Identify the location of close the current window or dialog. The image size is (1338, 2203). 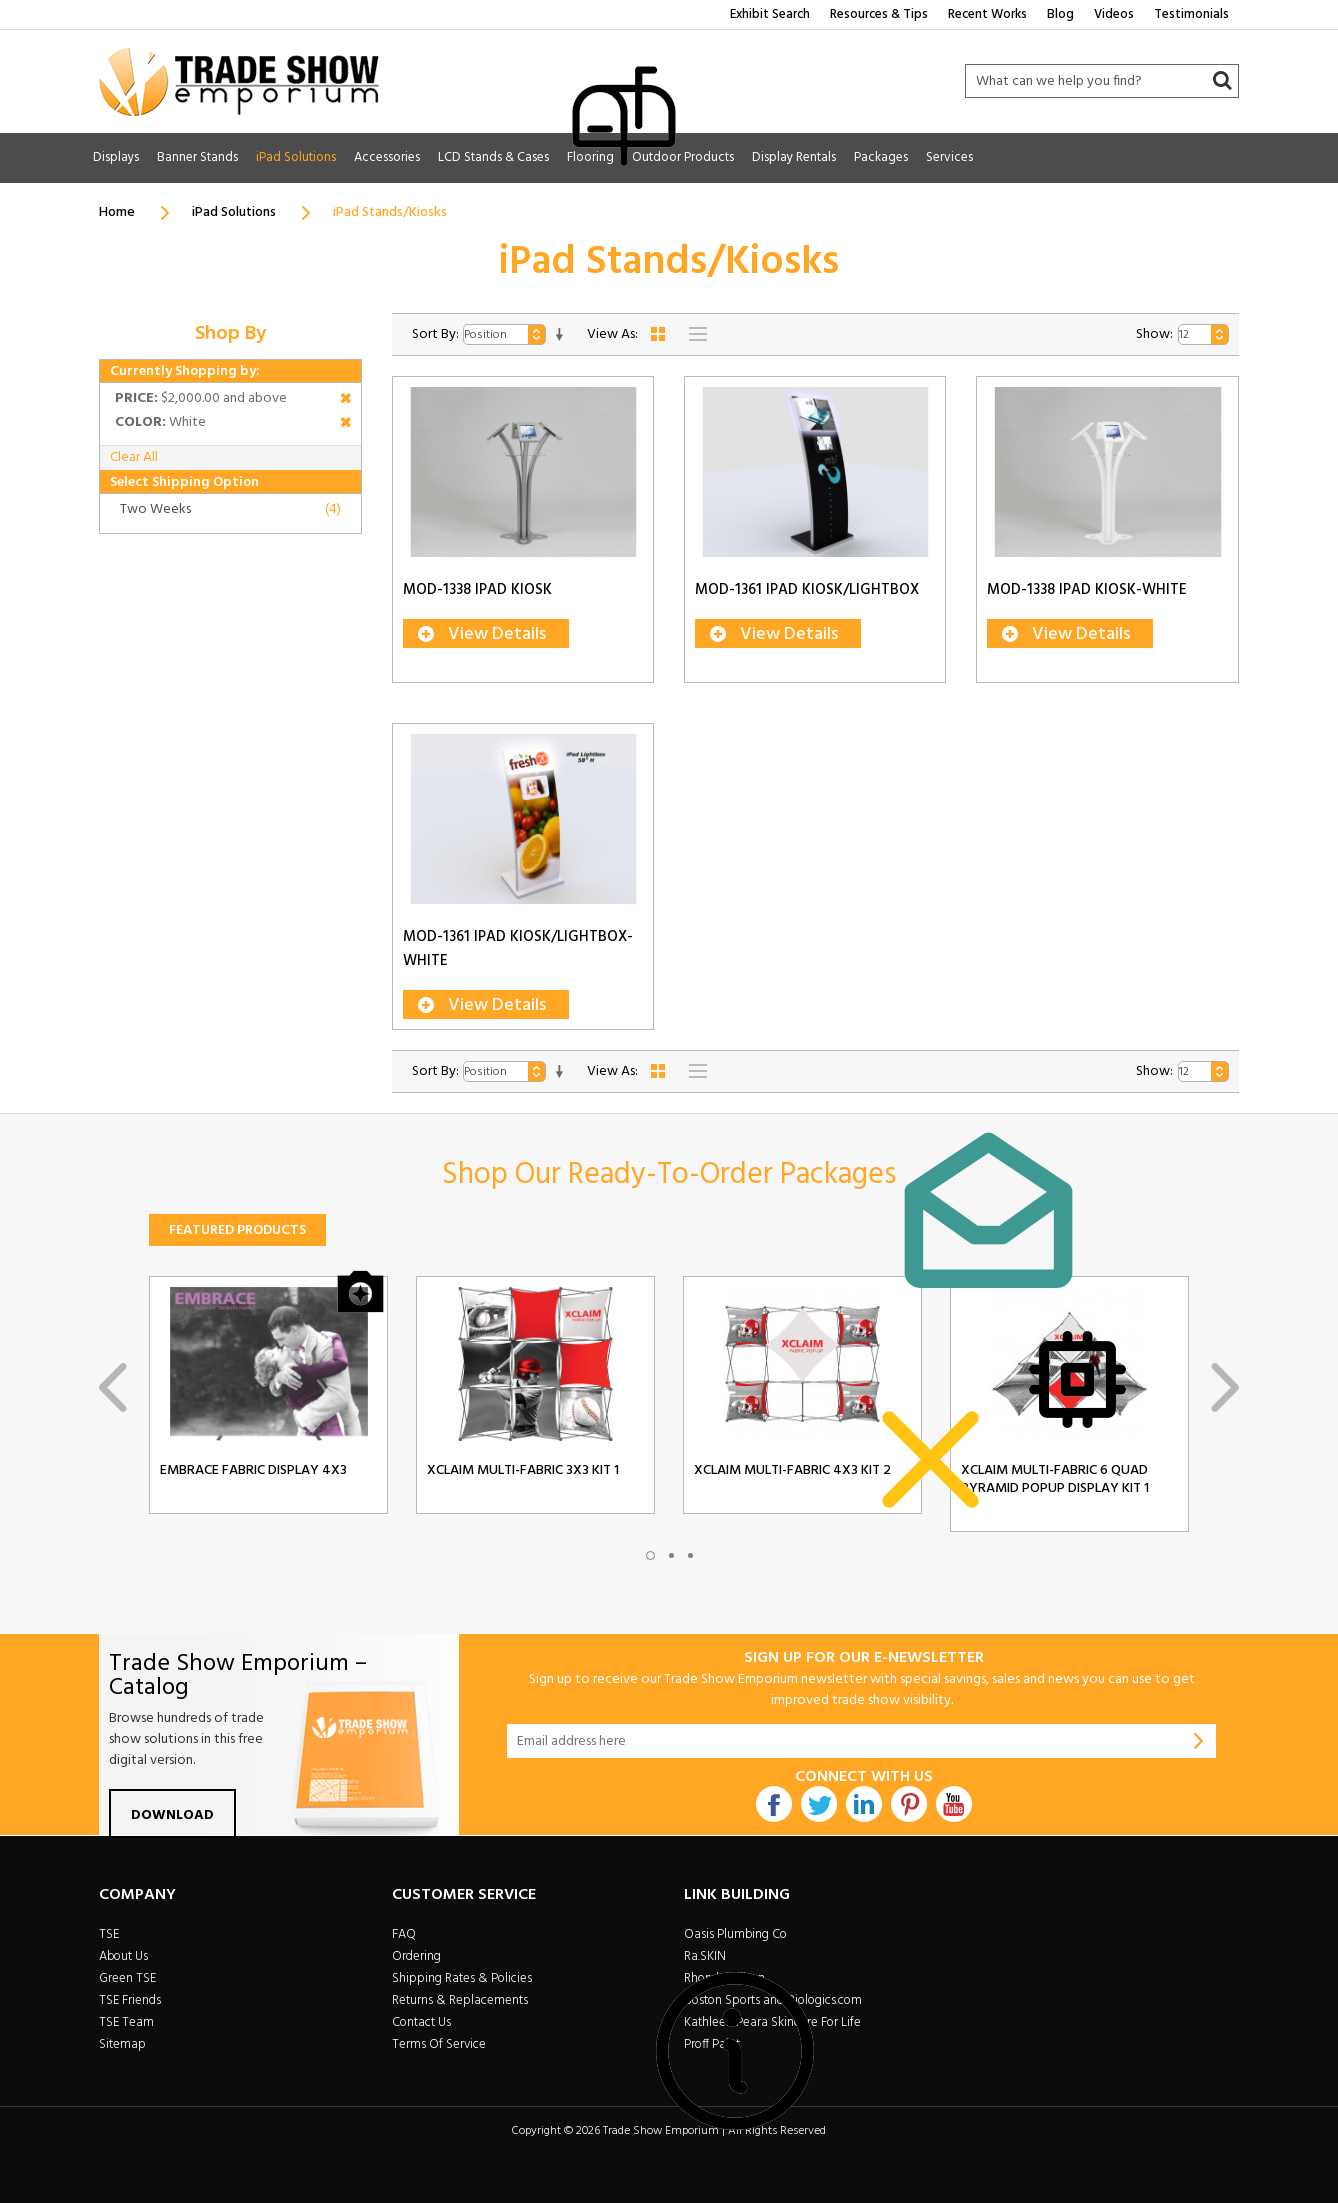
(930, 1459).